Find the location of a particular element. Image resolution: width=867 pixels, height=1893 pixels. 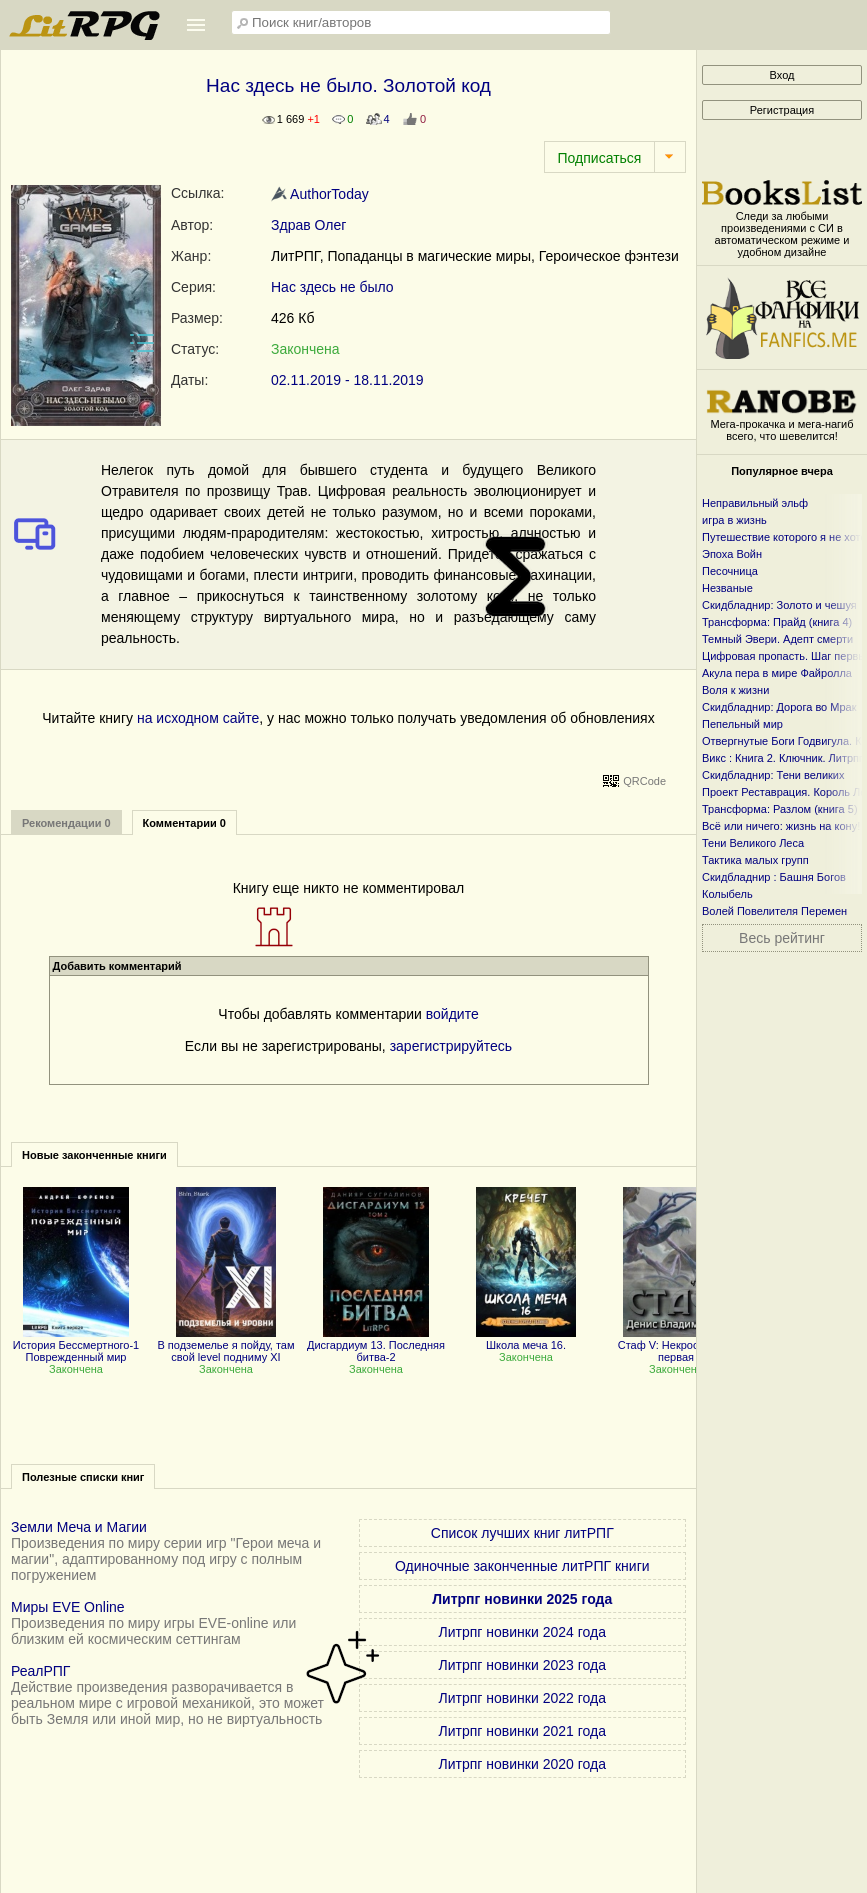

view items in a list format is located at coordinates (142, 343).